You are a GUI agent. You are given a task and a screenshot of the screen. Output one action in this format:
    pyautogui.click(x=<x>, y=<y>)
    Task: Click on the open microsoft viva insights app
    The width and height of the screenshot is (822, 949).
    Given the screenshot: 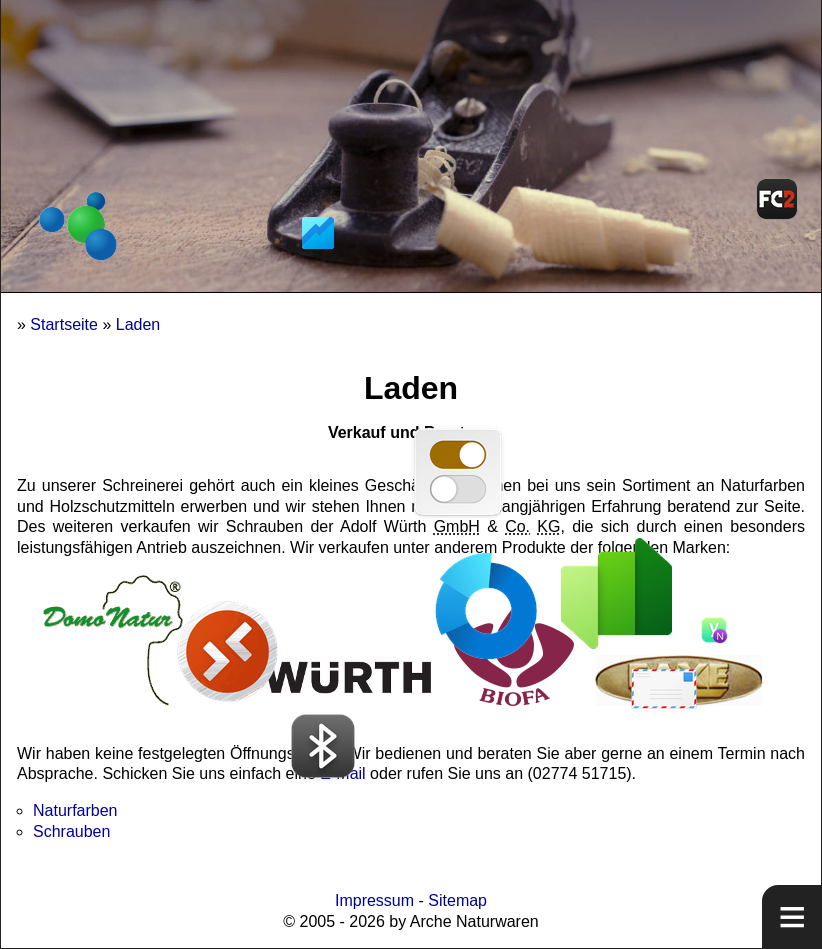 What is the action you would take?
    pyautogui.click(x=616, y=593)
    